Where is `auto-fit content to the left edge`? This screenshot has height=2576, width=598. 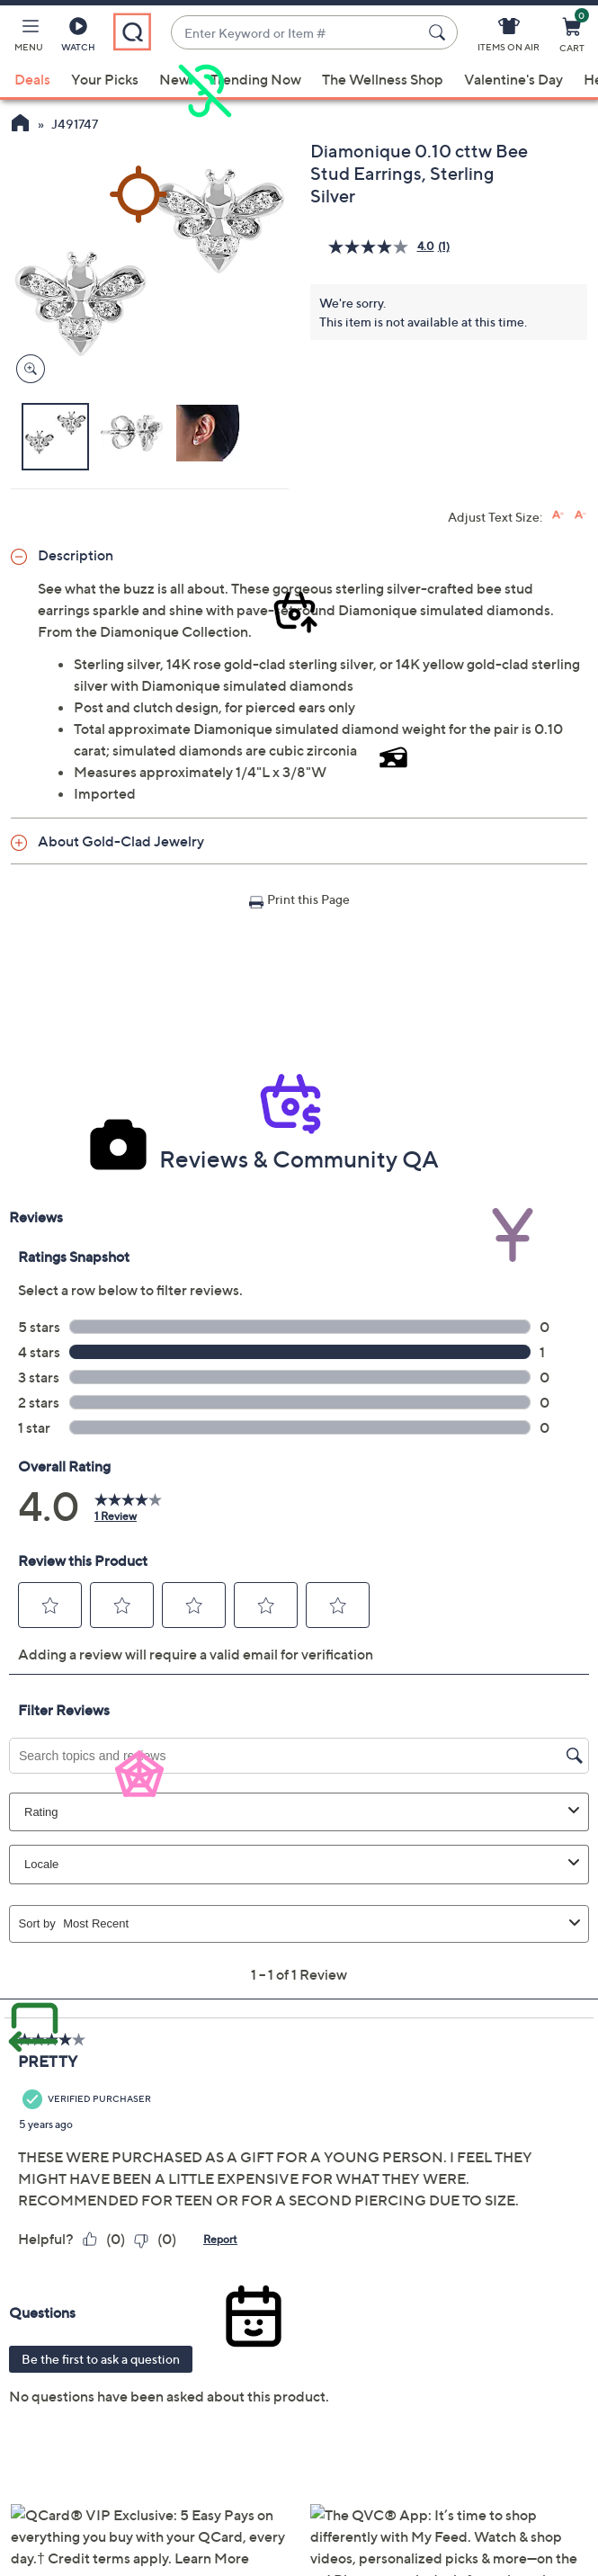 auto-fit content to the left edge is located at coordinates (34, 2026).